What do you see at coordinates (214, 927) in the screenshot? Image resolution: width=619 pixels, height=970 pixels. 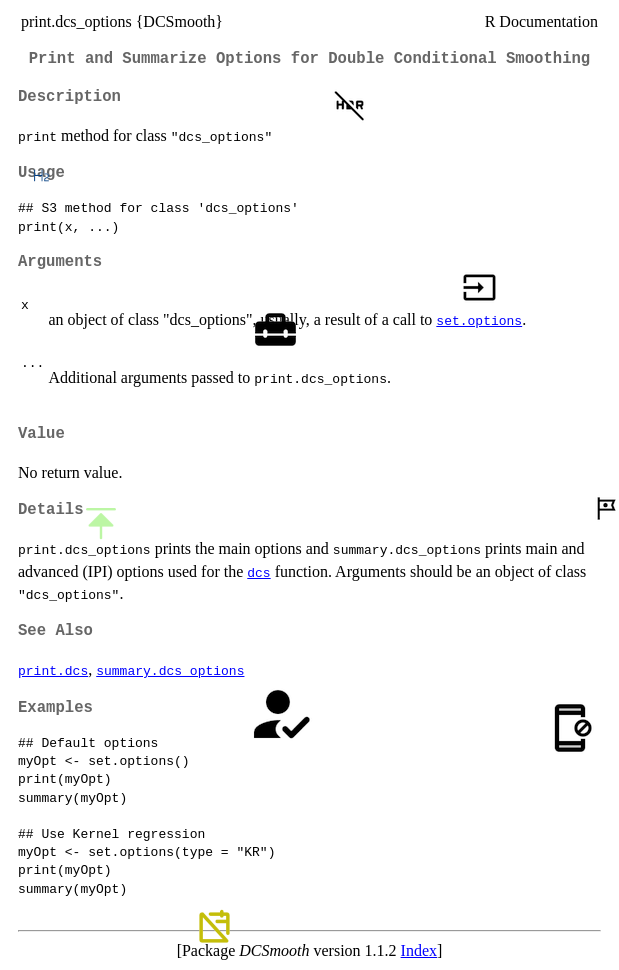 I see `indicates calendar or scheduling is disabled` at bounding box center [214, 927].